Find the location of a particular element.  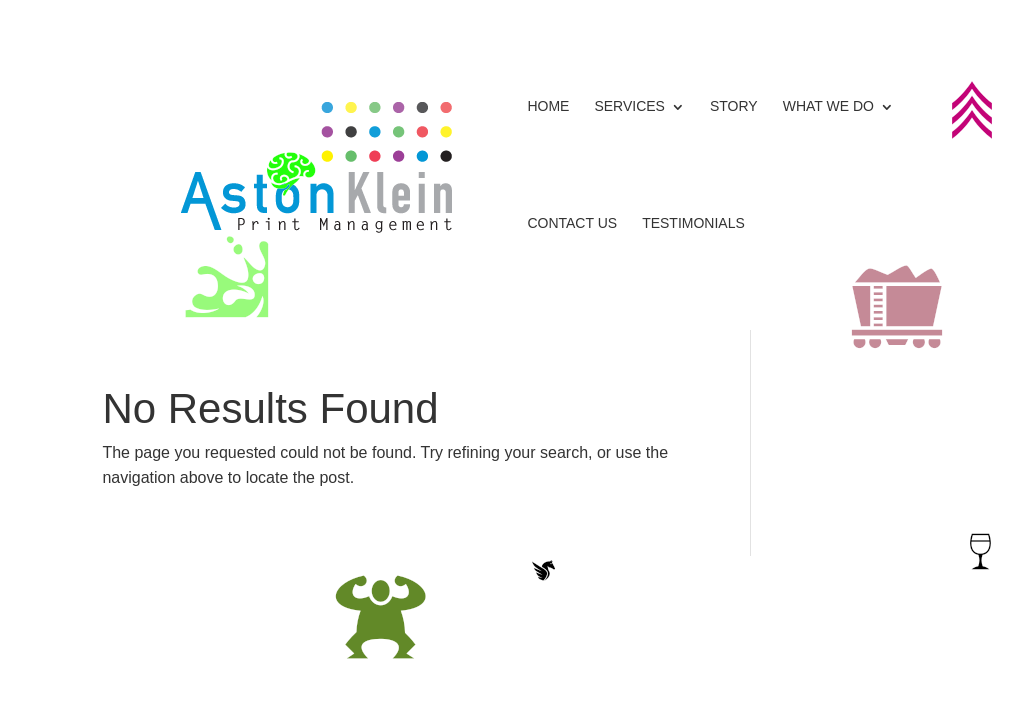

browse wine or beverage options is located at coordinates (980, 551).